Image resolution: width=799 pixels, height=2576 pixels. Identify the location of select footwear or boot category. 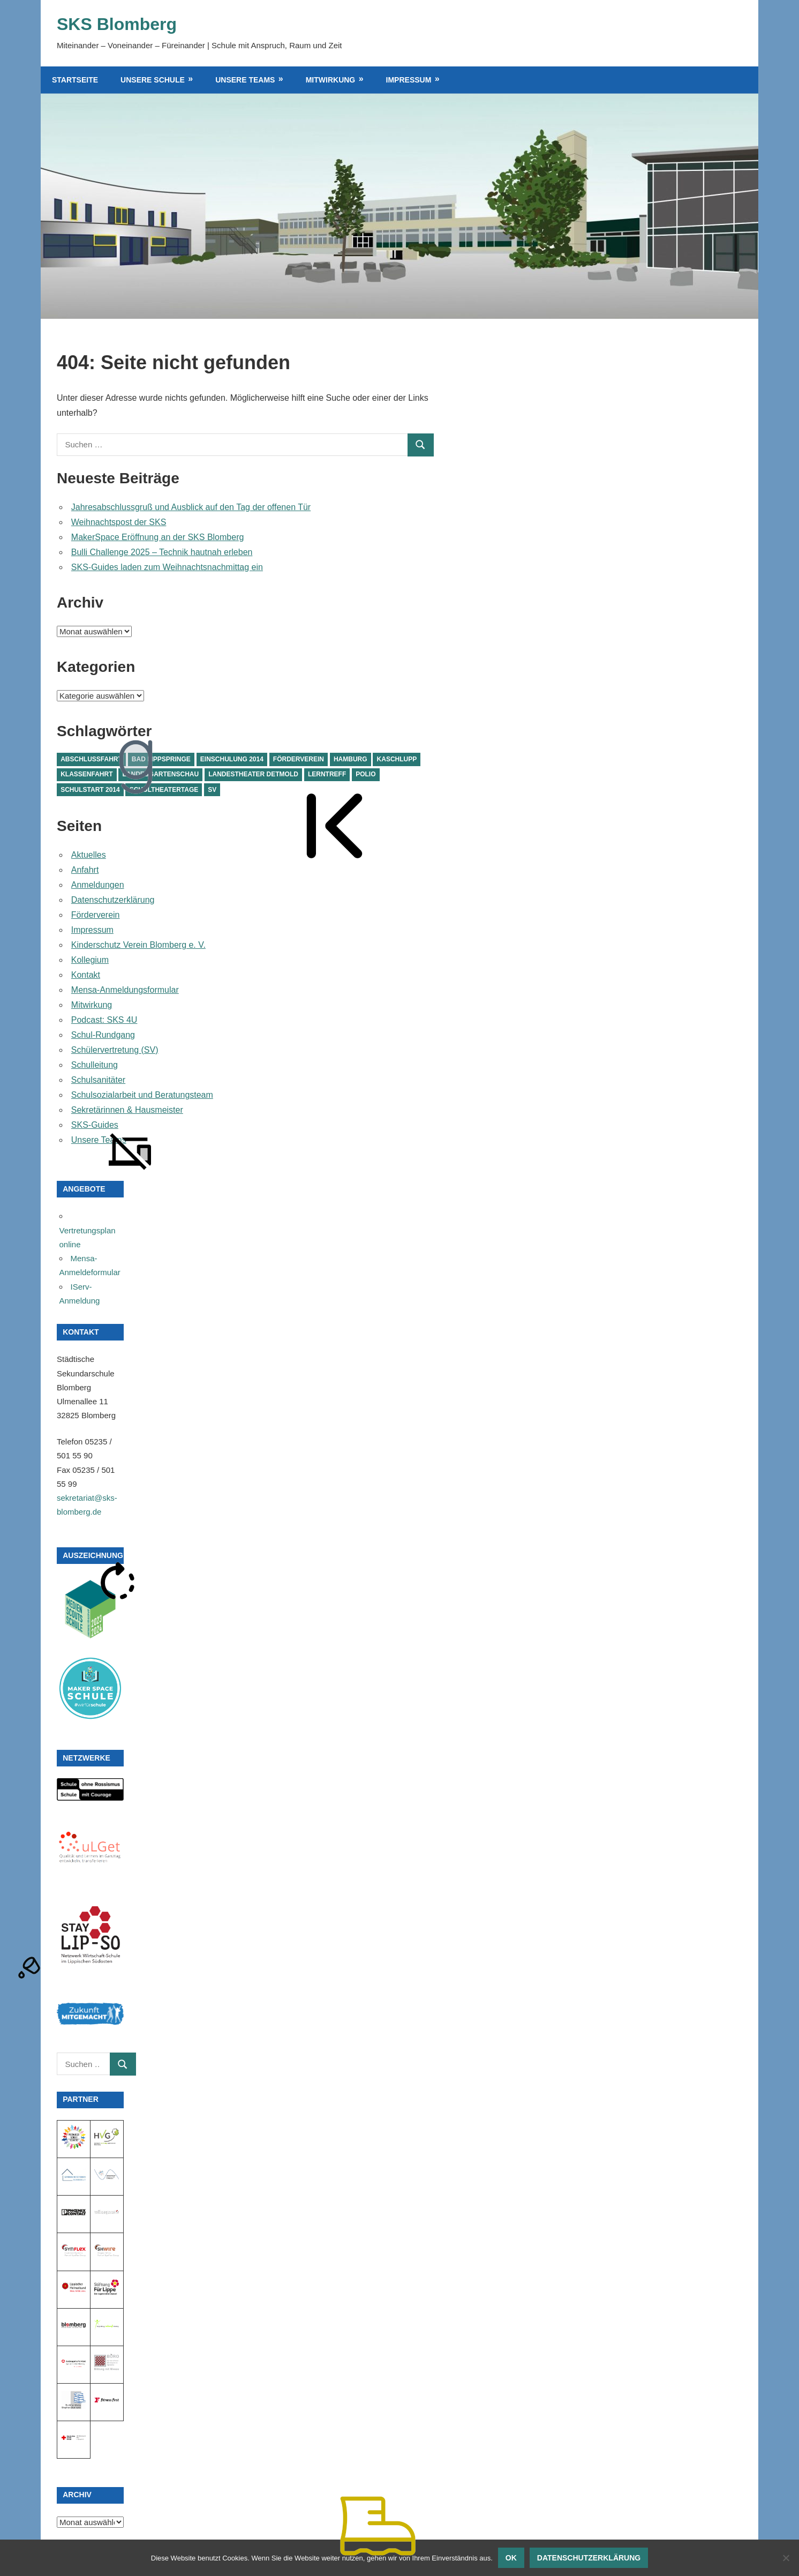
(375, 2526).